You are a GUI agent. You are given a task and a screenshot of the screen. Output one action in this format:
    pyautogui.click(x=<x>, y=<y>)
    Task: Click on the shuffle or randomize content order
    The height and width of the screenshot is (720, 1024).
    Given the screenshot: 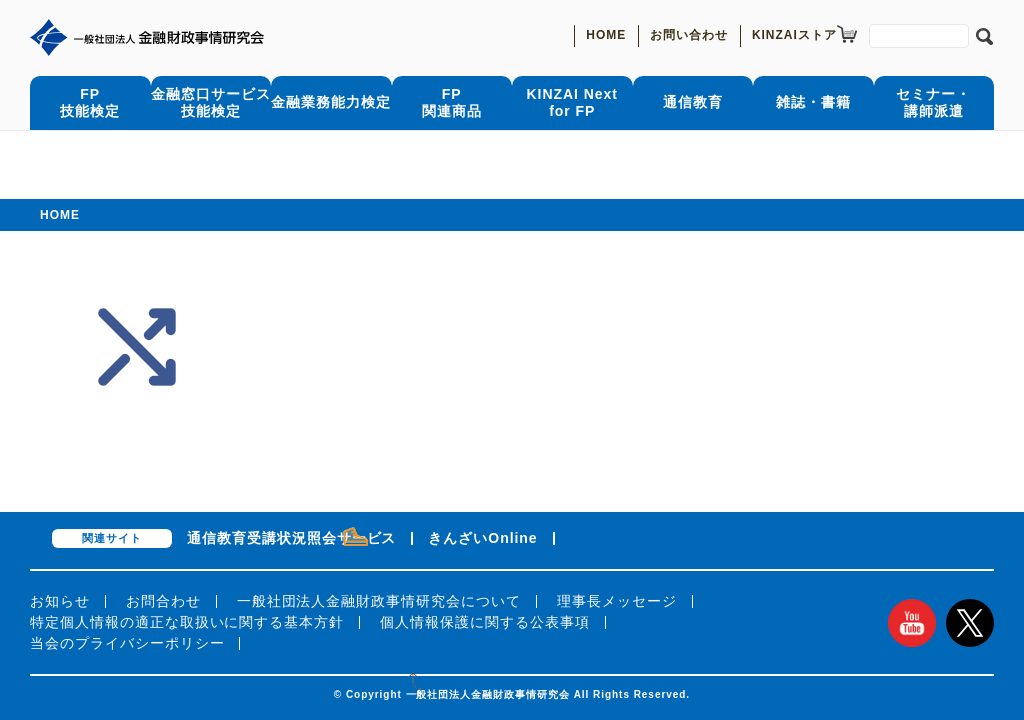 What is the action you would take?
    pyautogui.click(x=137, y=347)
    